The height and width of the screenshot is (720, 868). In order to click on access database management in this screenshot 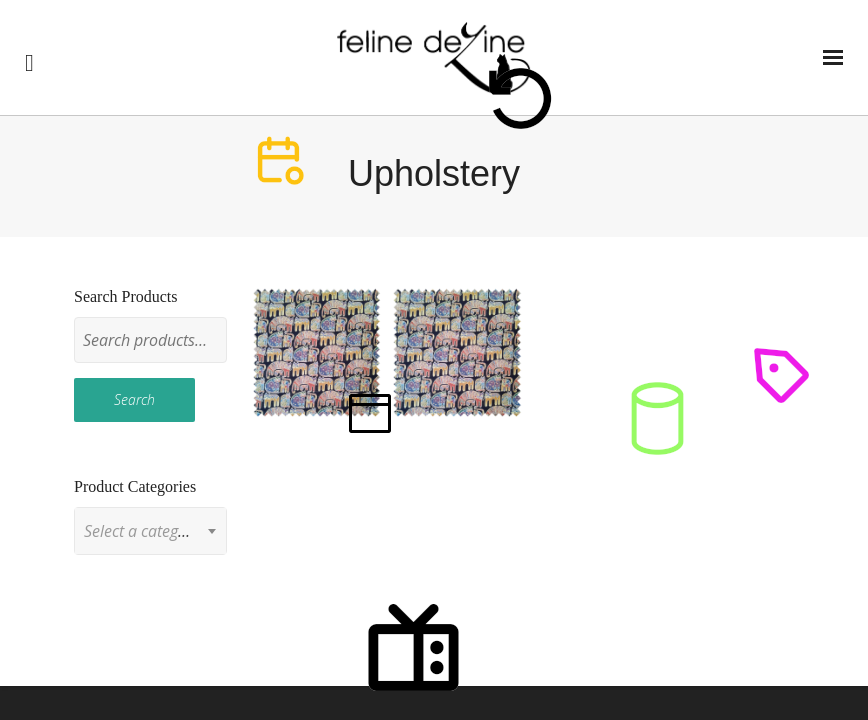, I will do `click(657, 418)`.